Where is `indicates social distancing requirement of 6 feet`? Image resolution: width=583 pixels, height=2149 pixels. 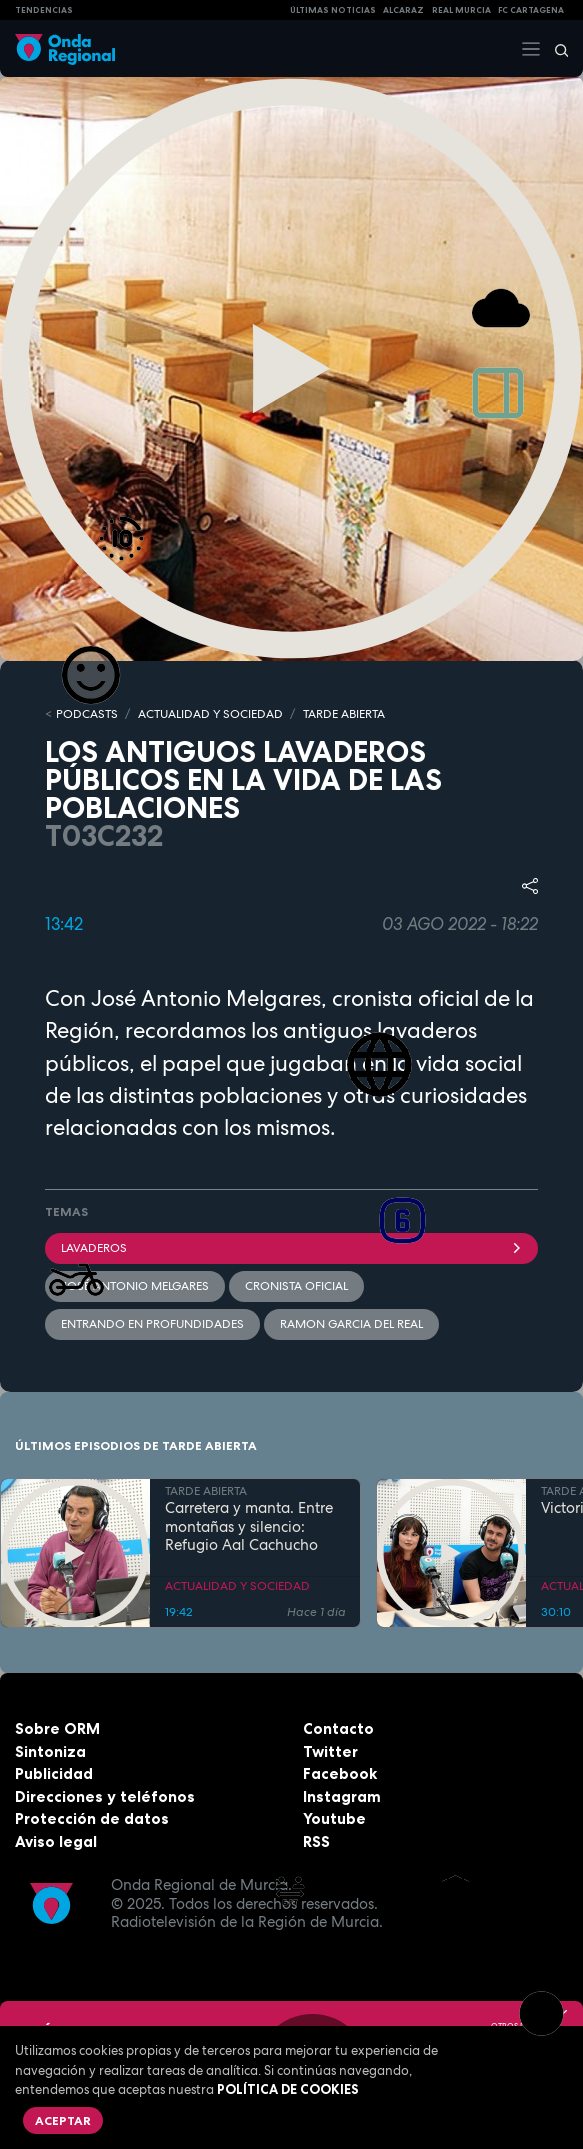
indicates social distancing requirement of 6 feet is located at coordinates (290, 1891).